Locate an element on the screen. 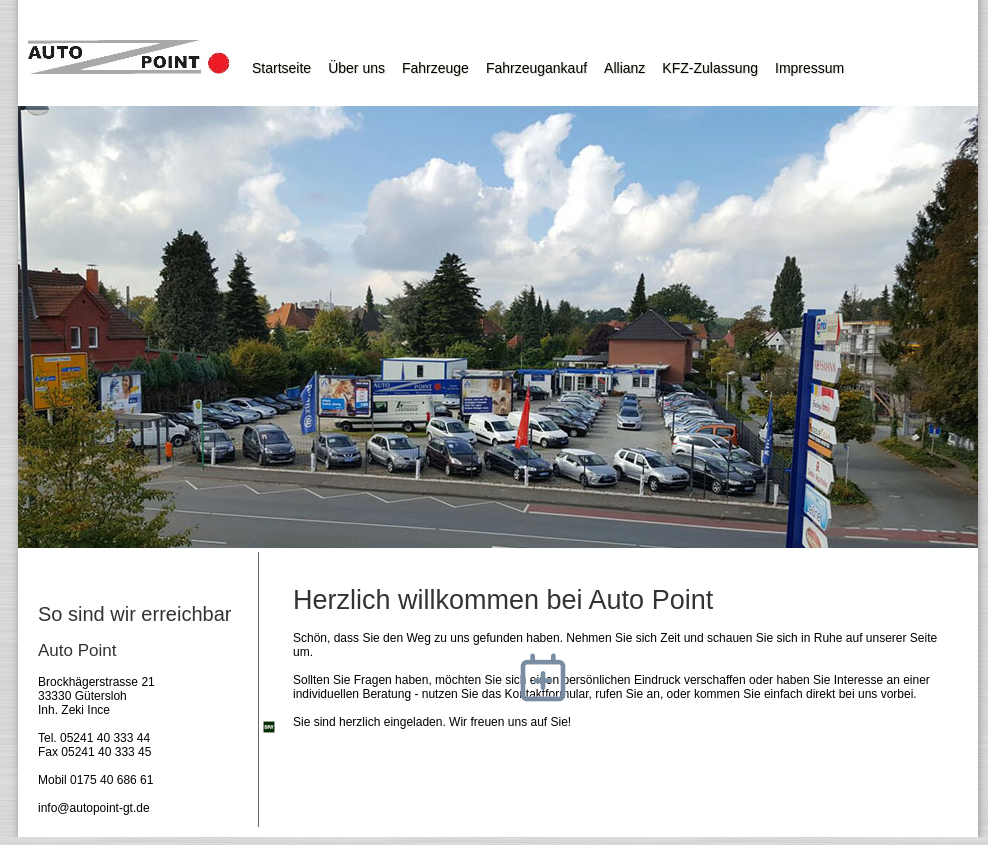 This screenshot has height=845, width=988. stackpath company logo is located at coordinates (269, 727).